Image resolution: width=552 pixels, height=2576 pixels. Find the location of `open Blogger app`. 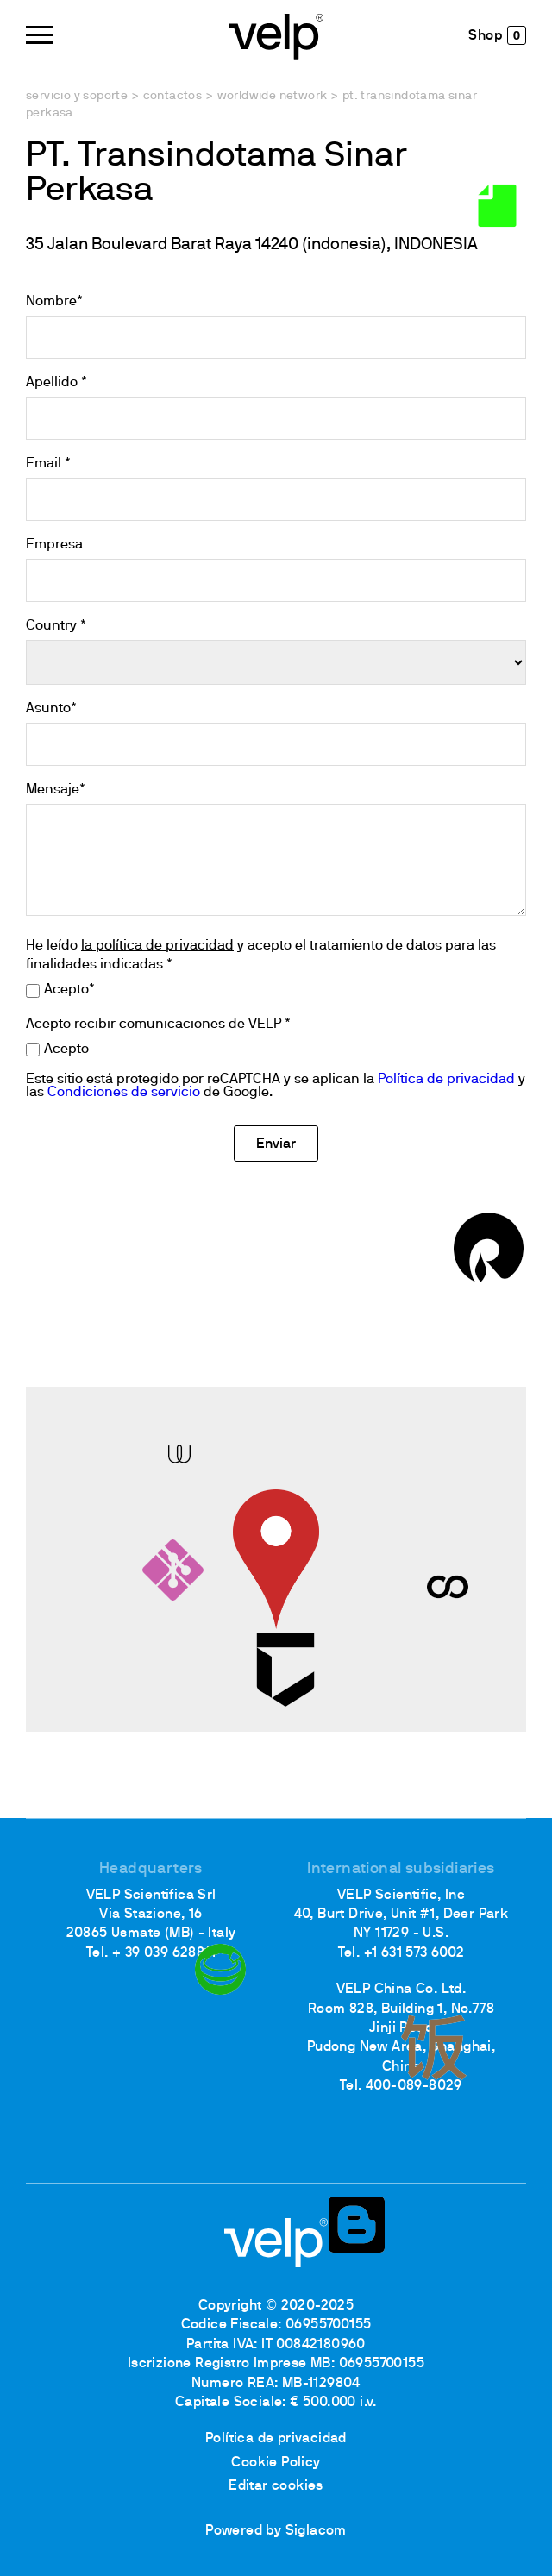

open Blogger app is located at coordinates (356, 2224).